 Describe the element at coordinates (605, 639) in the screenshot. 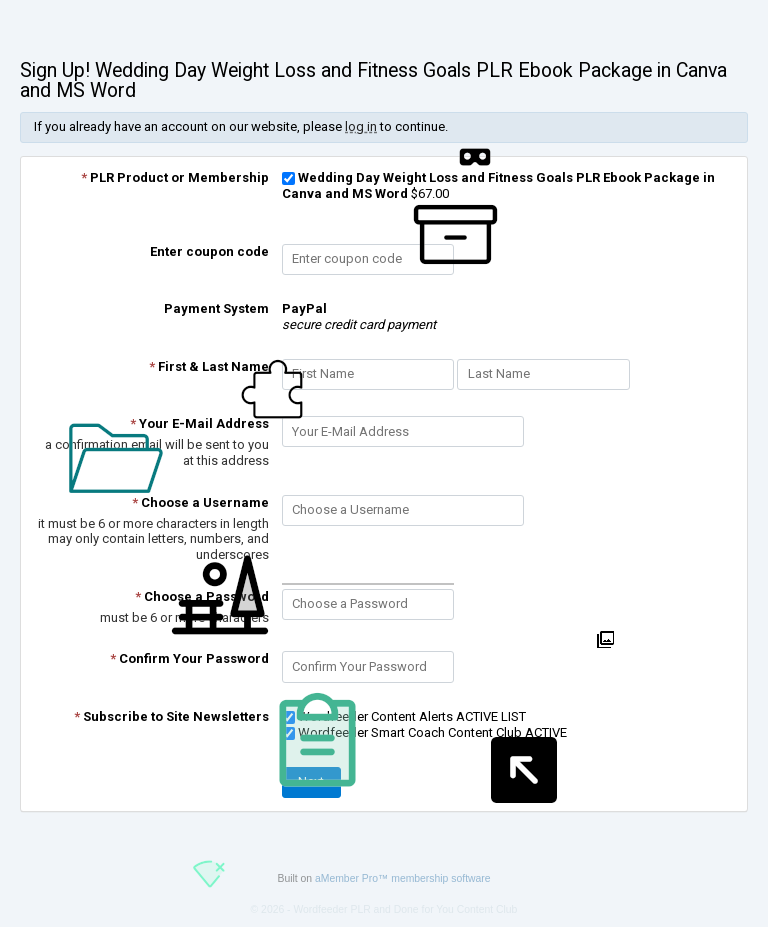

I see `access your photo library` at that location.